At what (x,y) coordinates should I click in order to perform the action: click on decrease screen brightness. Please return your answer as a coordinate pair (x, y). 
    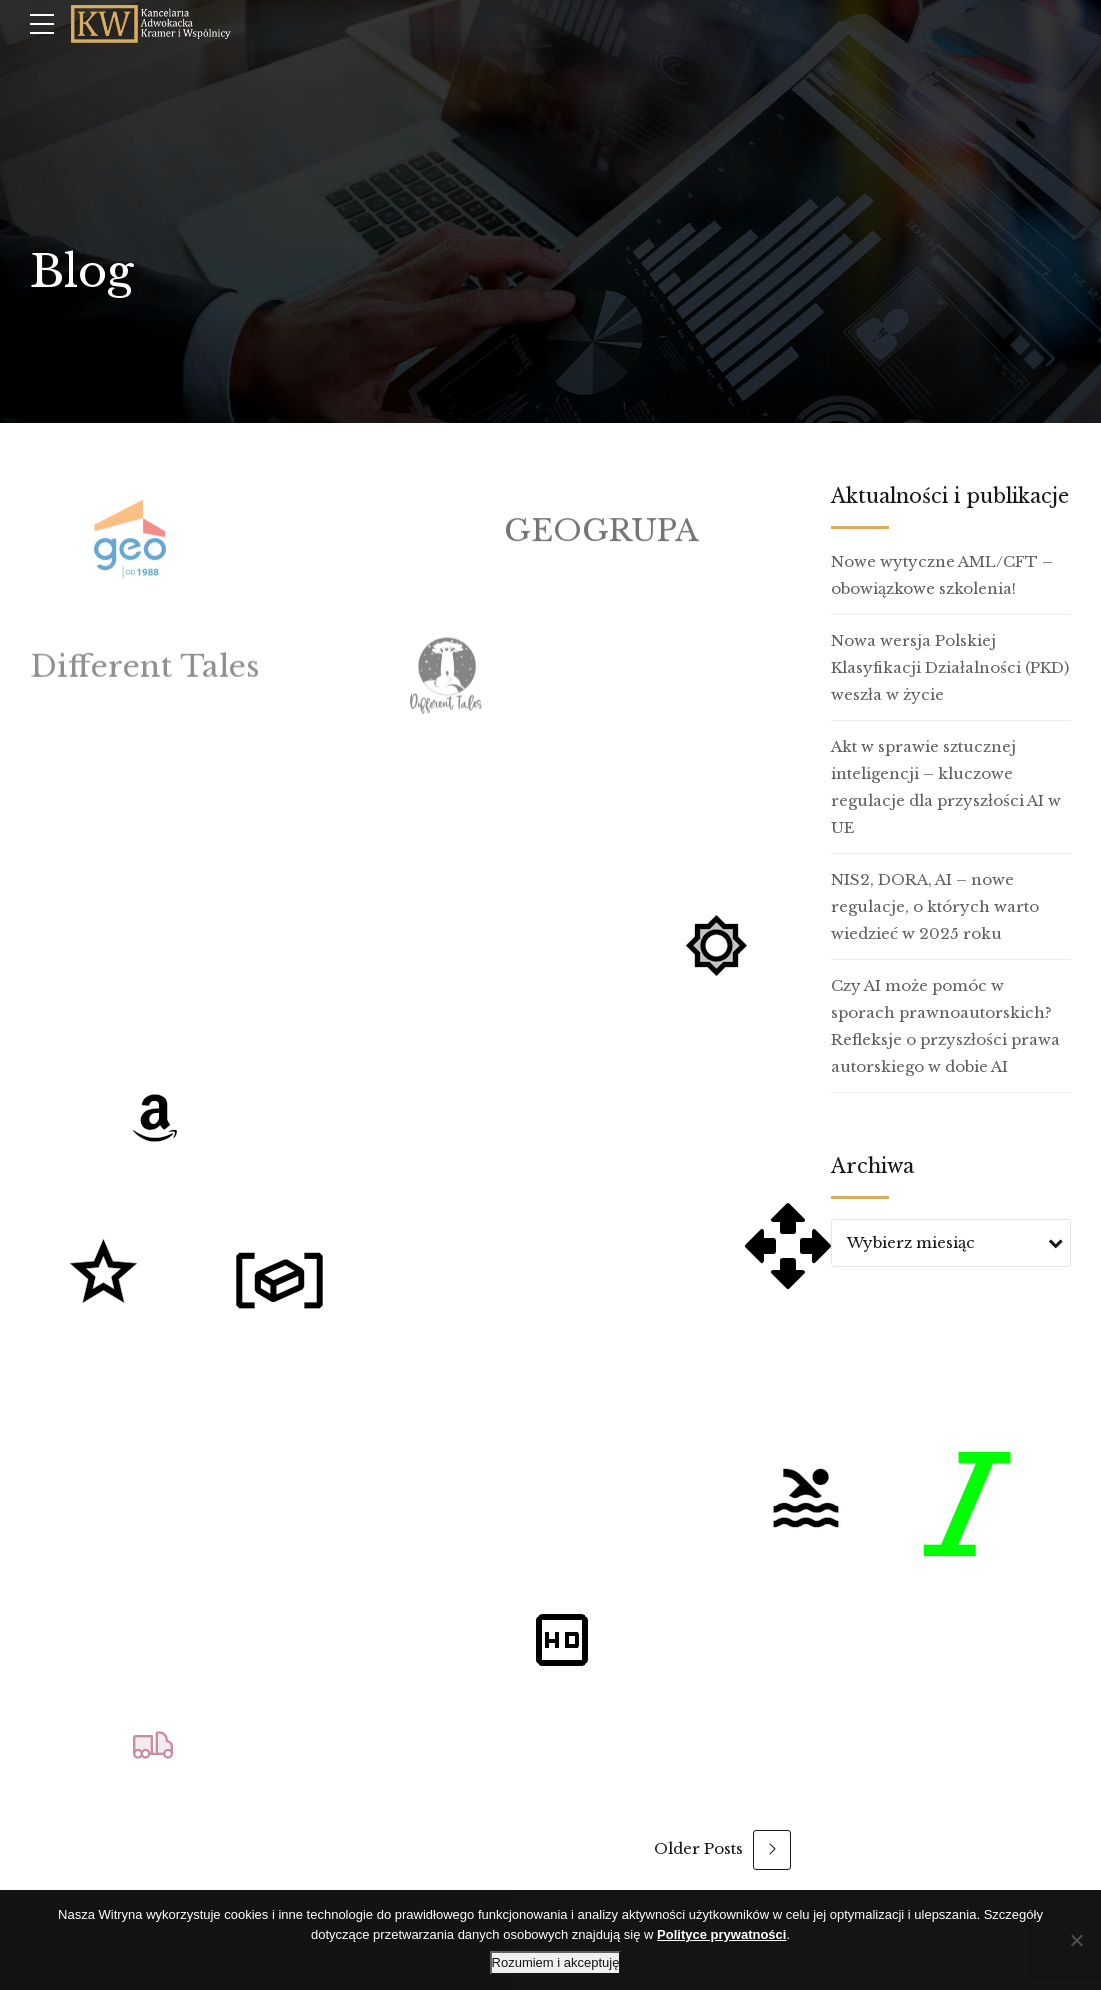
    Looking at the image, I should click on (716, 945).